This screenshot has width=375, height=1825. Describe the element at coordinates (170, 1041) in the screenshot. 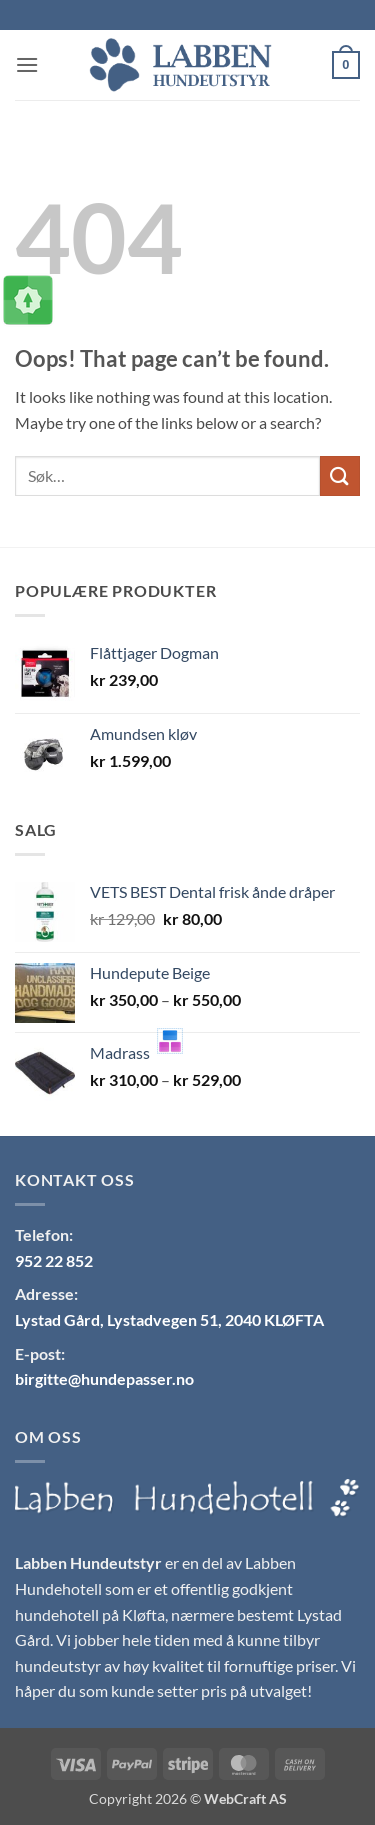

I see `select all items in the current view` at that location.